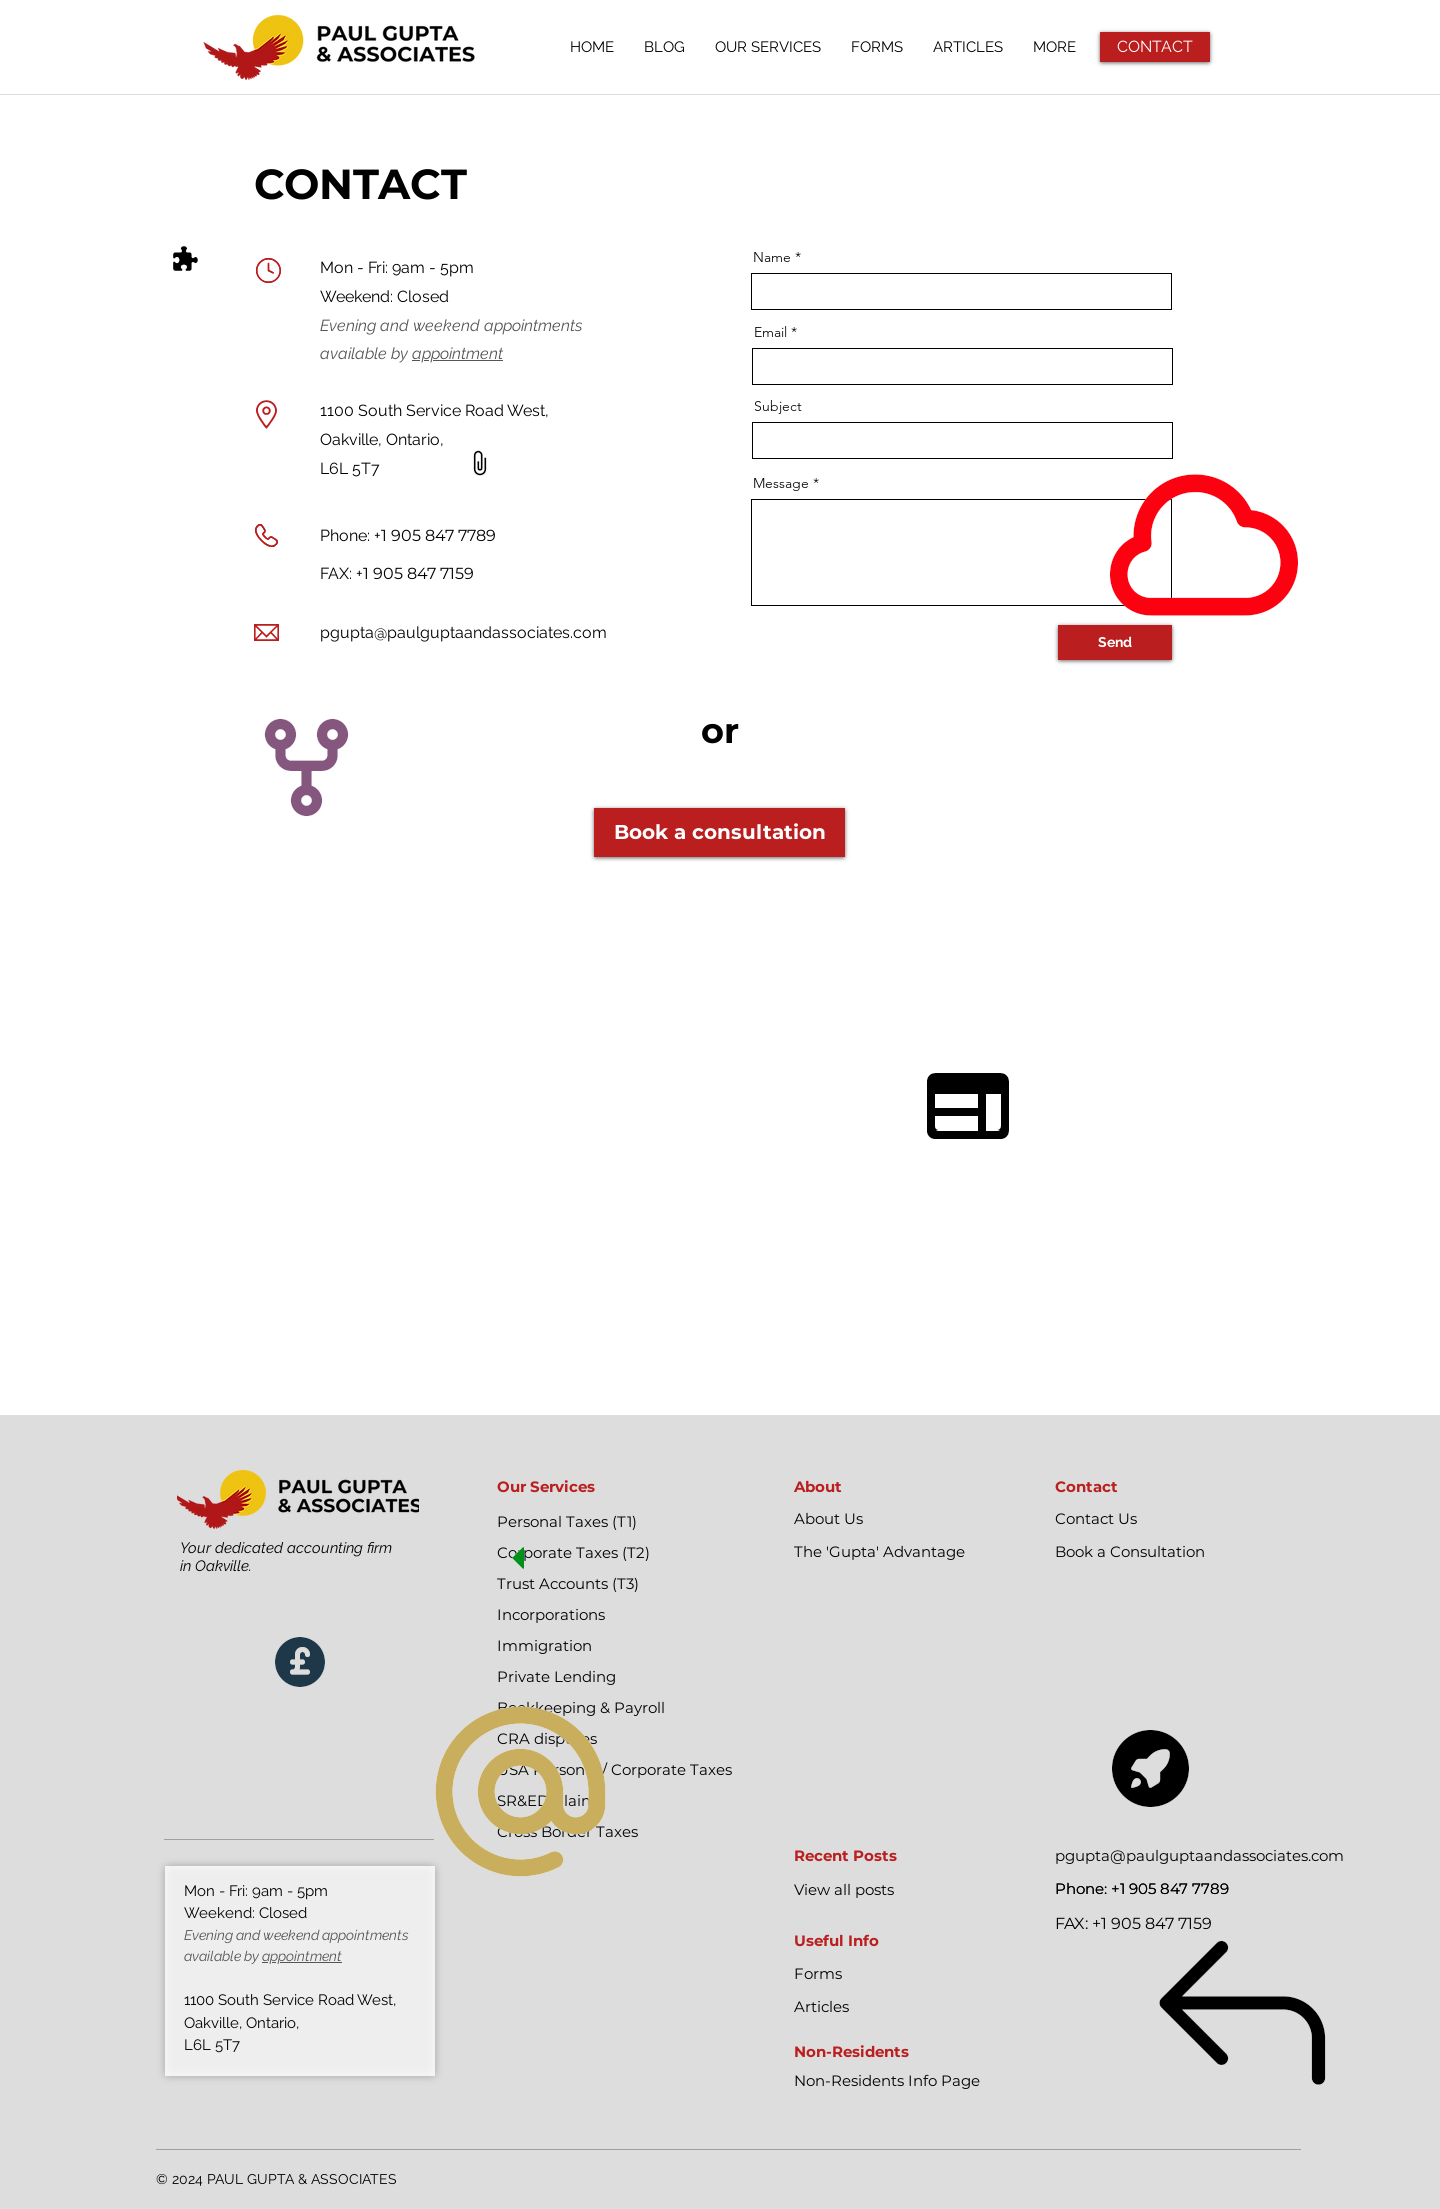  What do you see at coordinates (520, 1791) in the screenshot?
I see `mention or tag a user` at bounding box center [520, 1791].